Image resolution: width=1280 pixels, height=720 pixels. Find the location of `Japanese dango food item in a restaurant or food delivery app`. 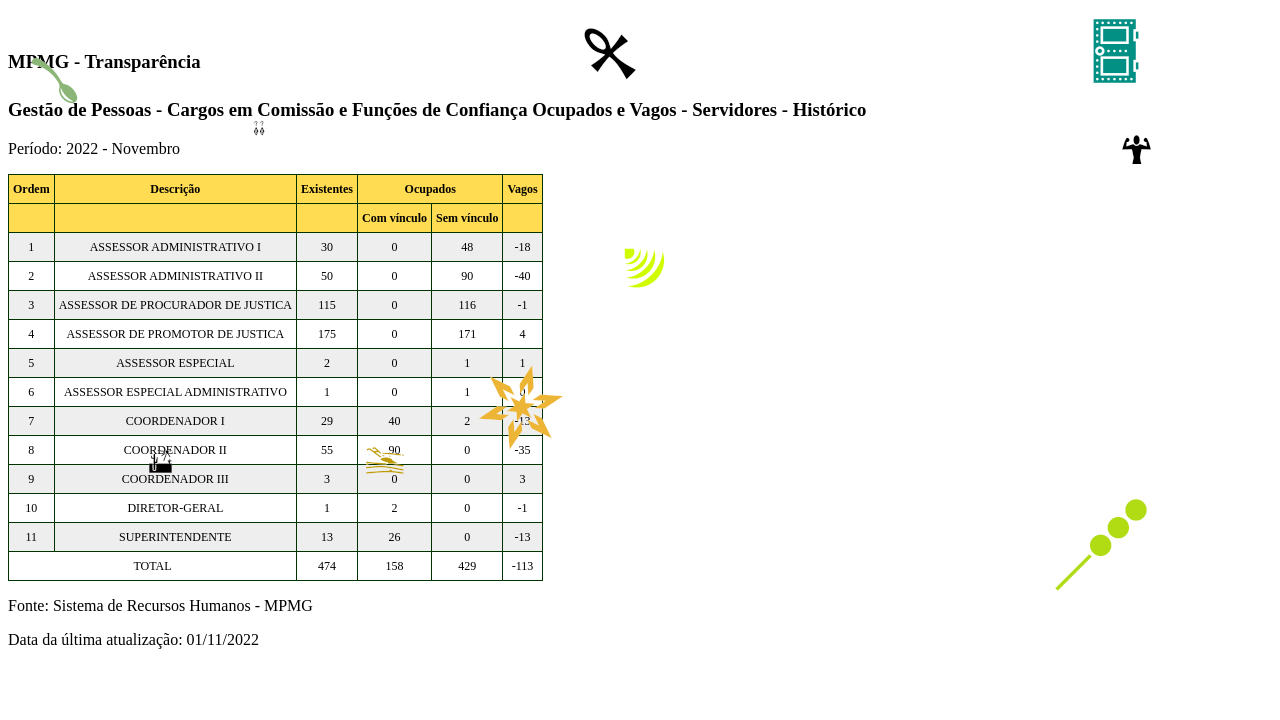

Japanese dango food item in a restaurant or food delivery app is located at coordinates (1101, 545).